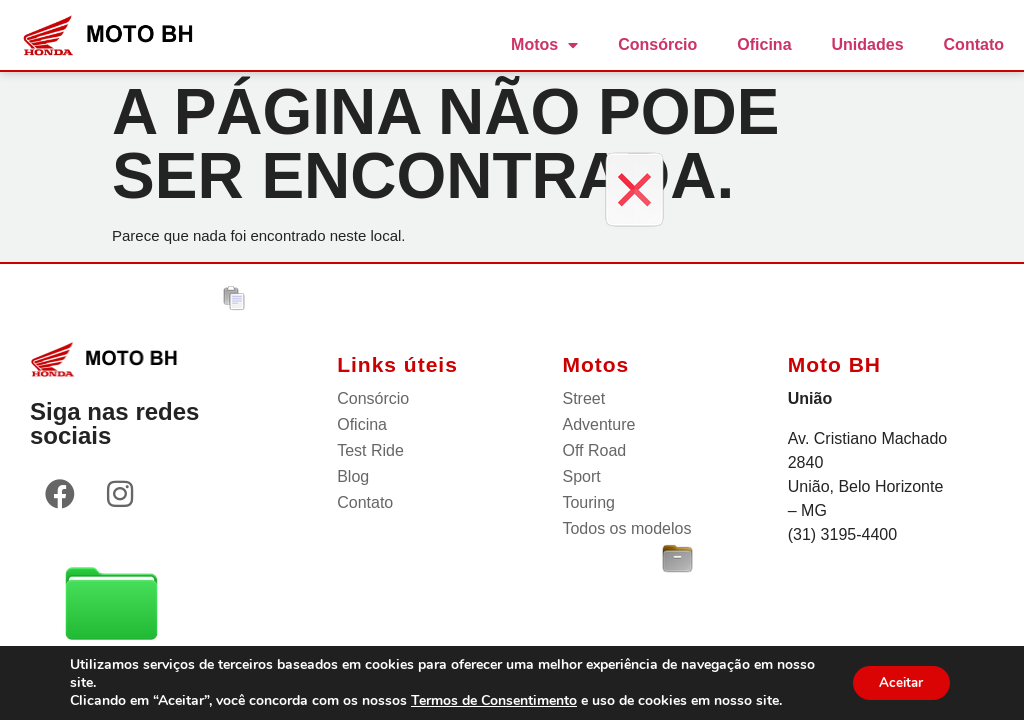  I want to click on indicates a broken or invalid symbolic link, so click(634, 189).